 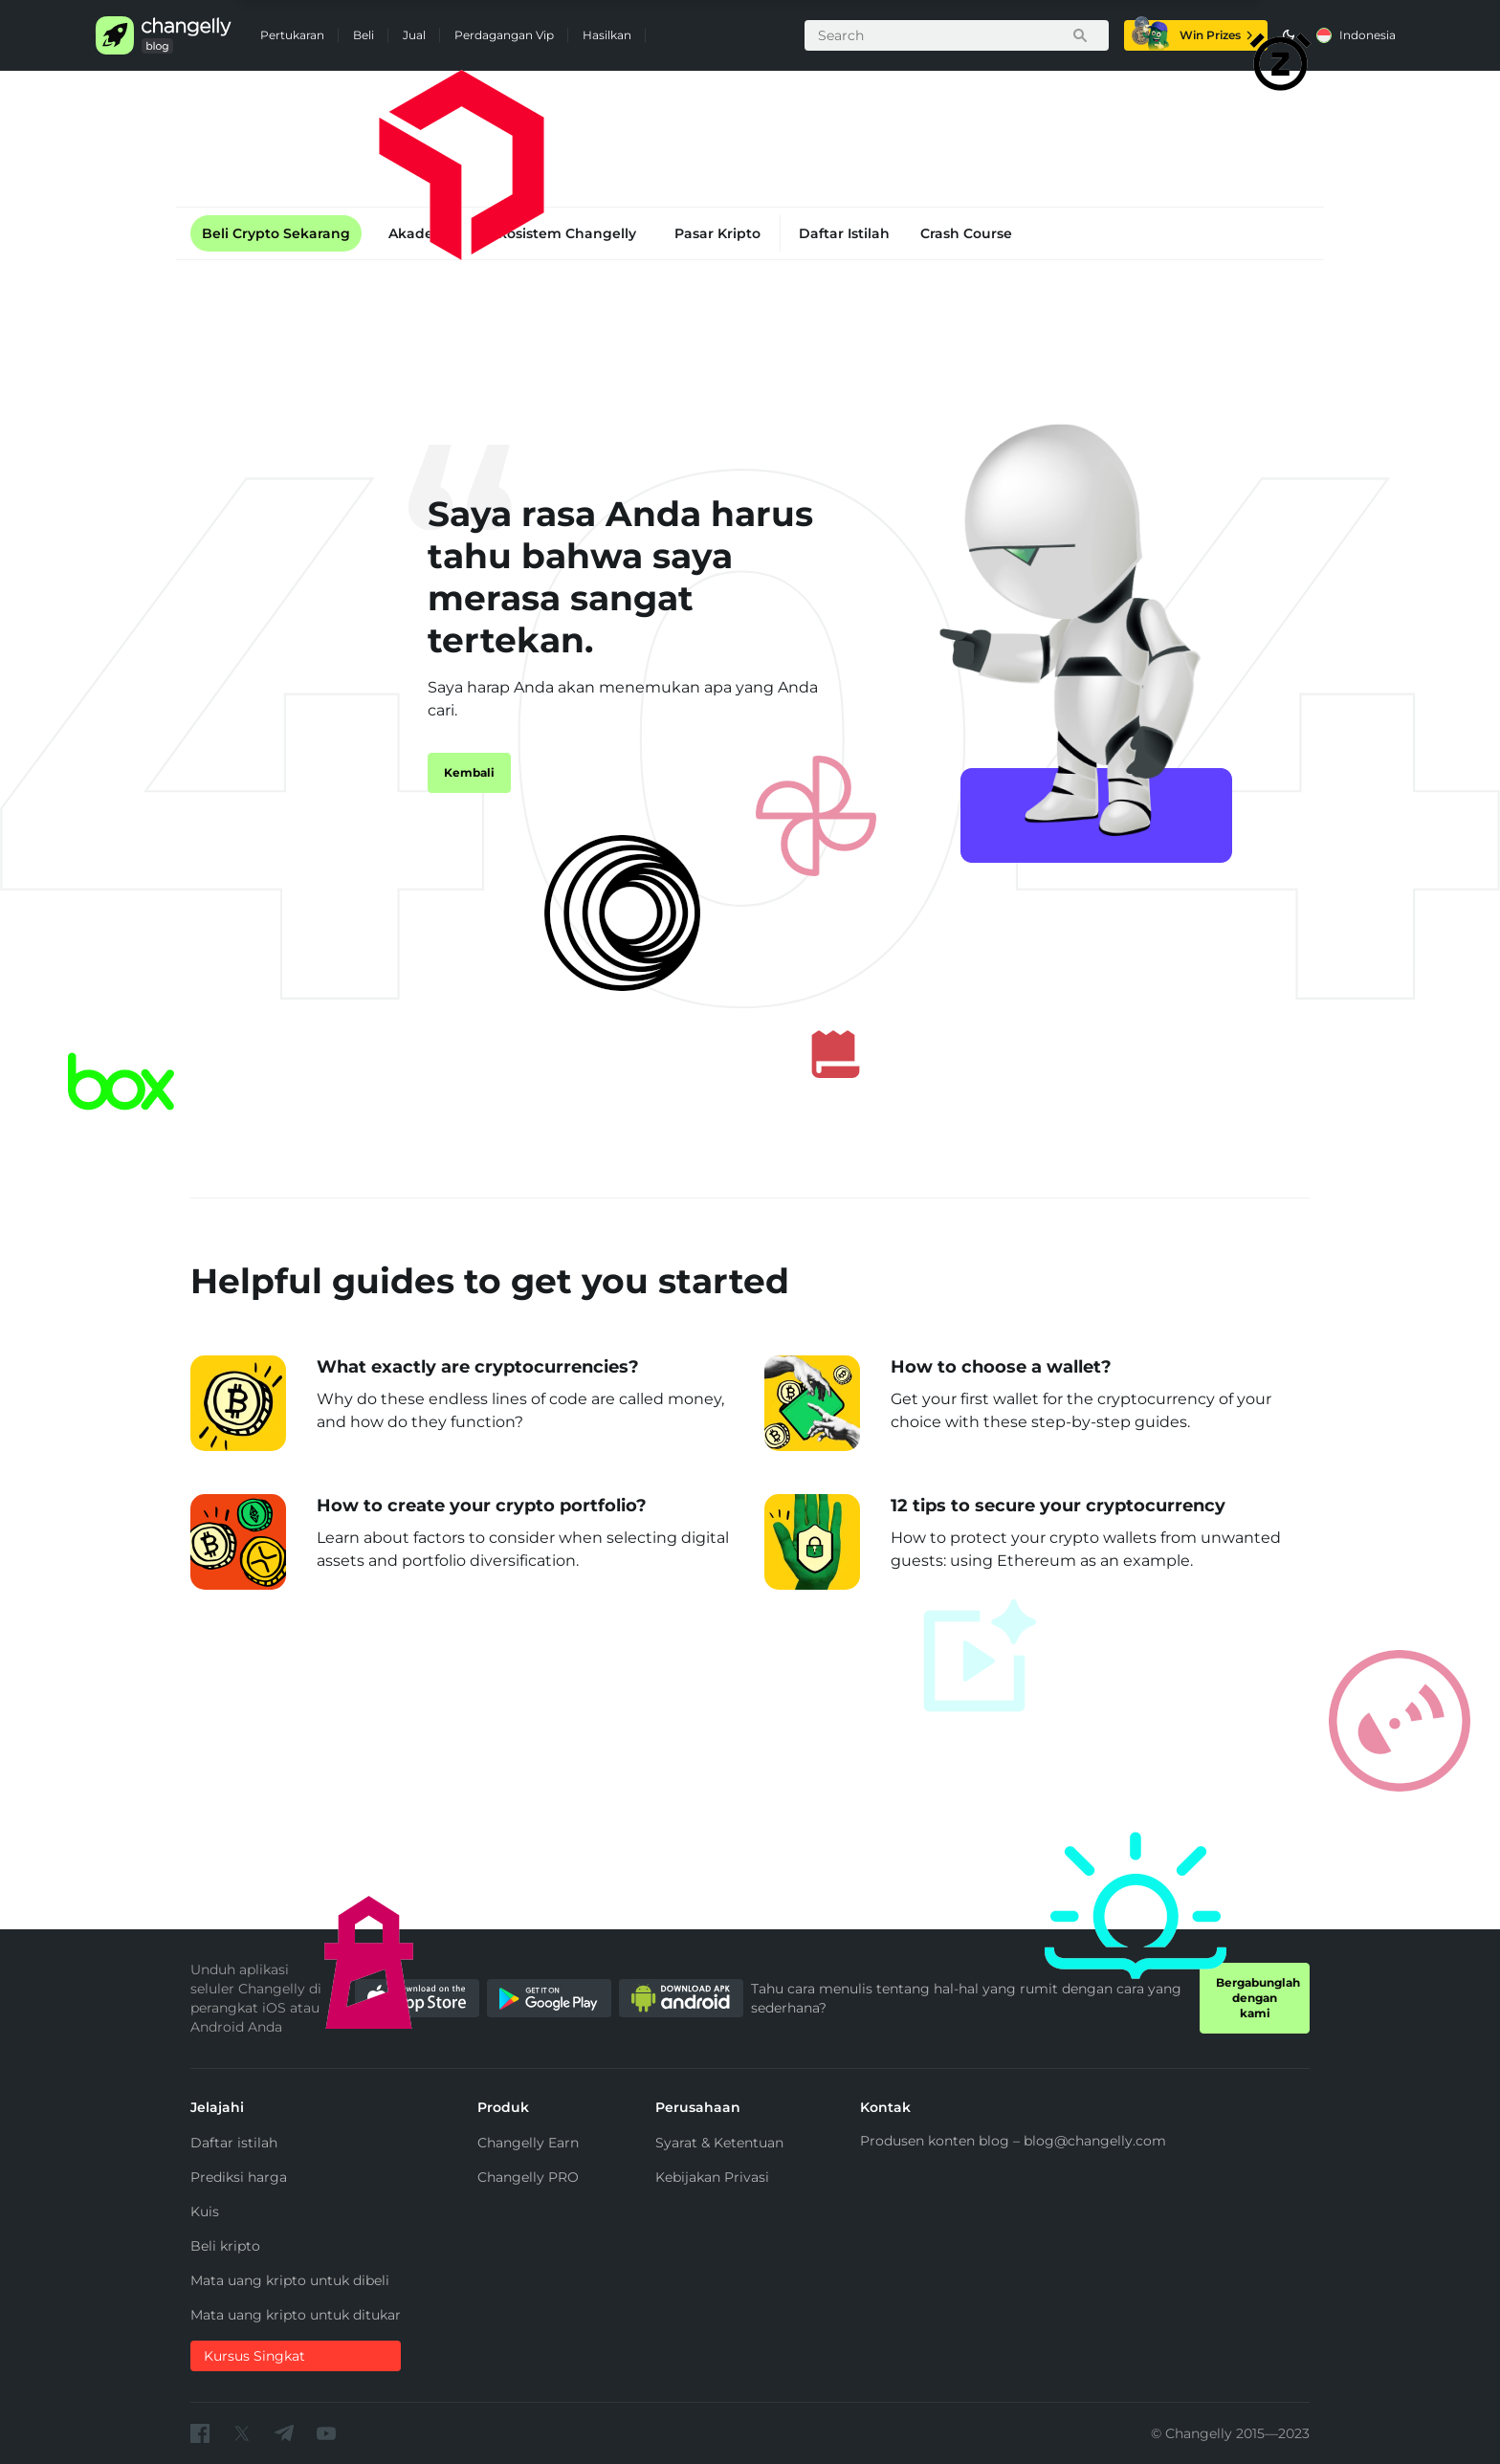 What do you see at coordinates (368, 1962) in the screenshot?
I see `Google Lighthouse performance testing tool` at bounding box center [368, 1962].